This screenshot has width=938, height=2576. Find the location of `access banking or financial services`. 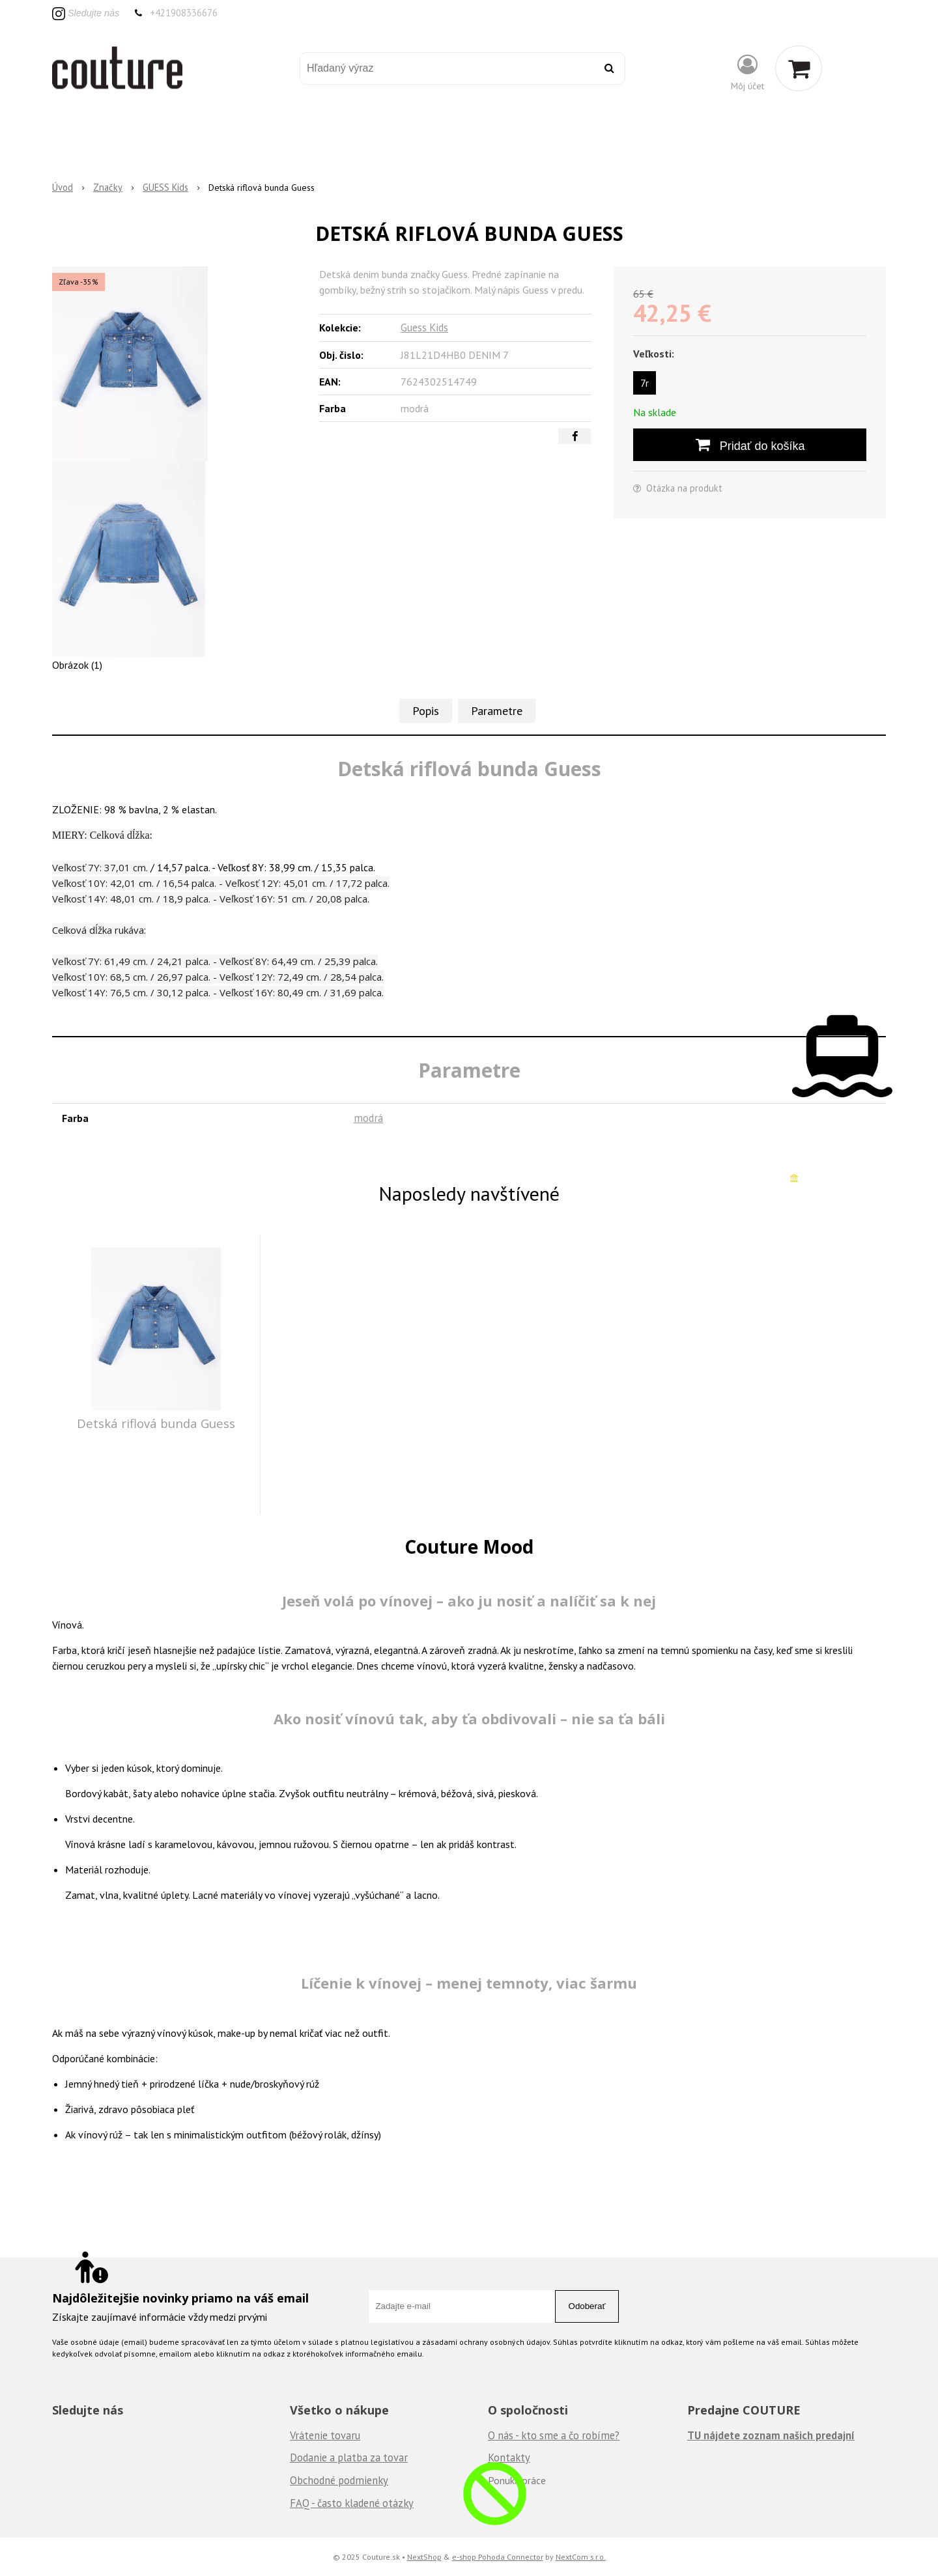

access banking or financial services is located at coordinates (794, 1178).